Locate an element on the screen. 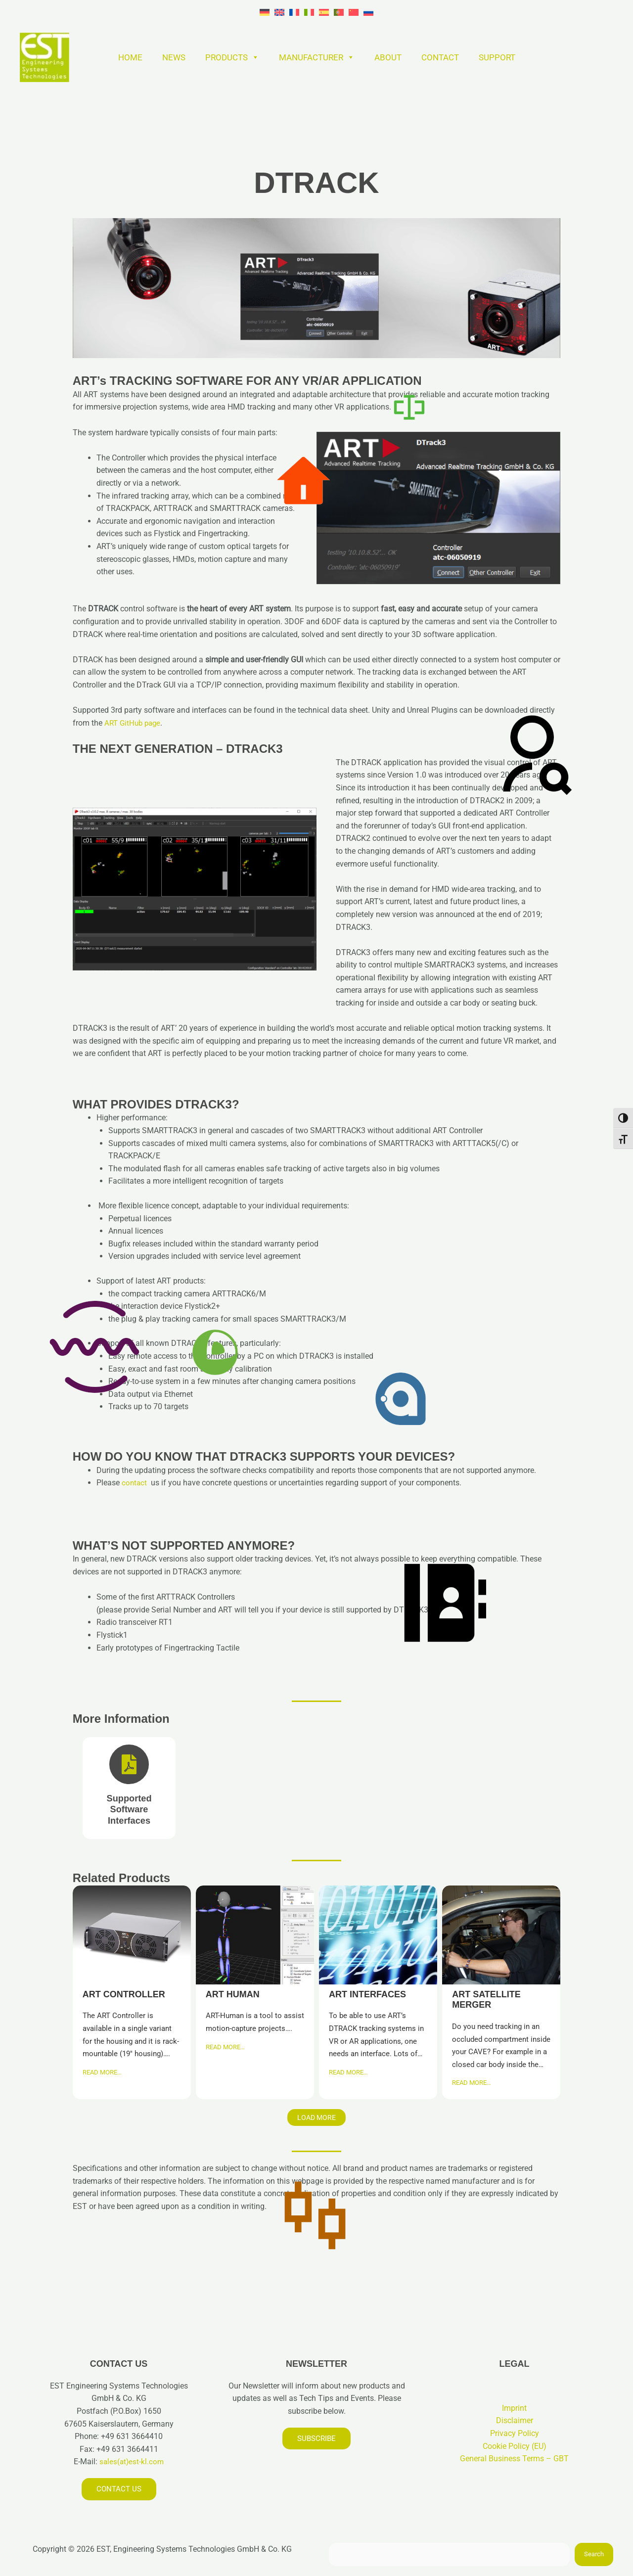  navigate to home screen is located at coordinates (303, 482).